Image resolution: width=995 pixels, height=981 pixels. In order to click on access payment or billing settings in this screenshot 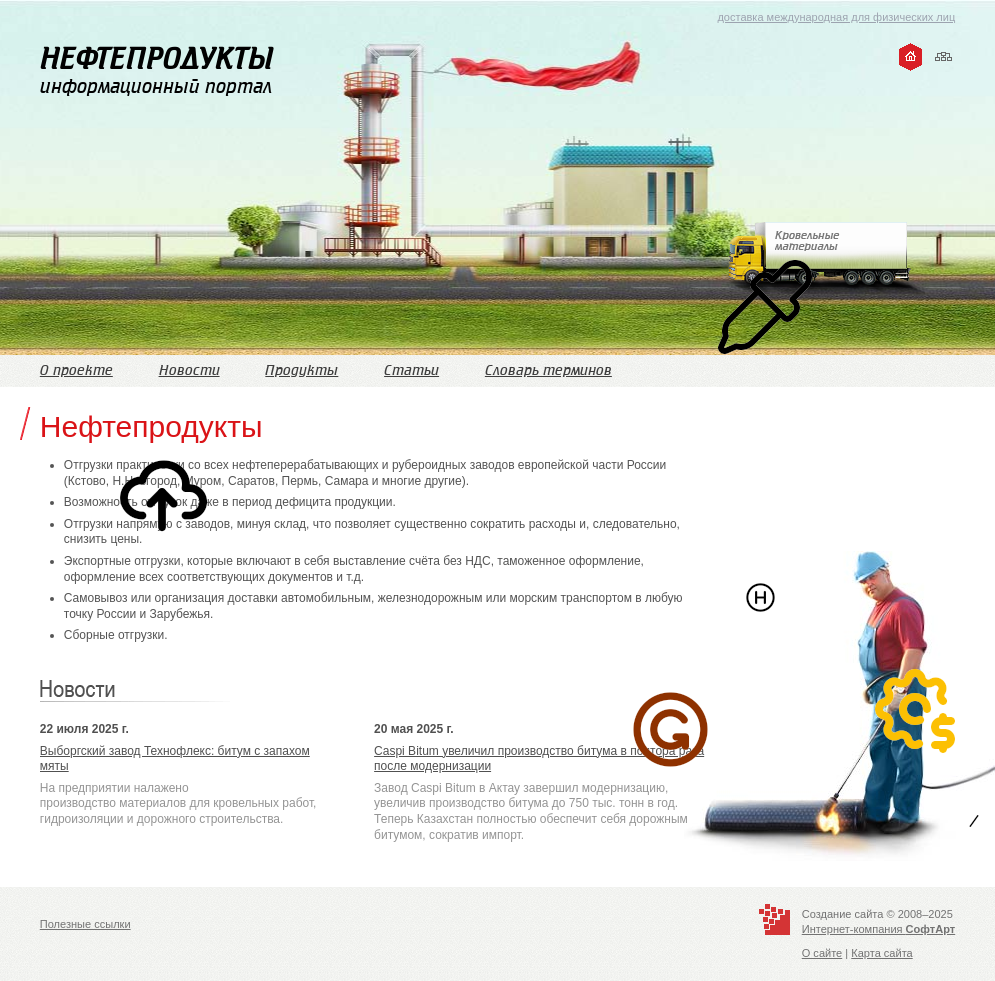, I will do `click(915, 709)`.